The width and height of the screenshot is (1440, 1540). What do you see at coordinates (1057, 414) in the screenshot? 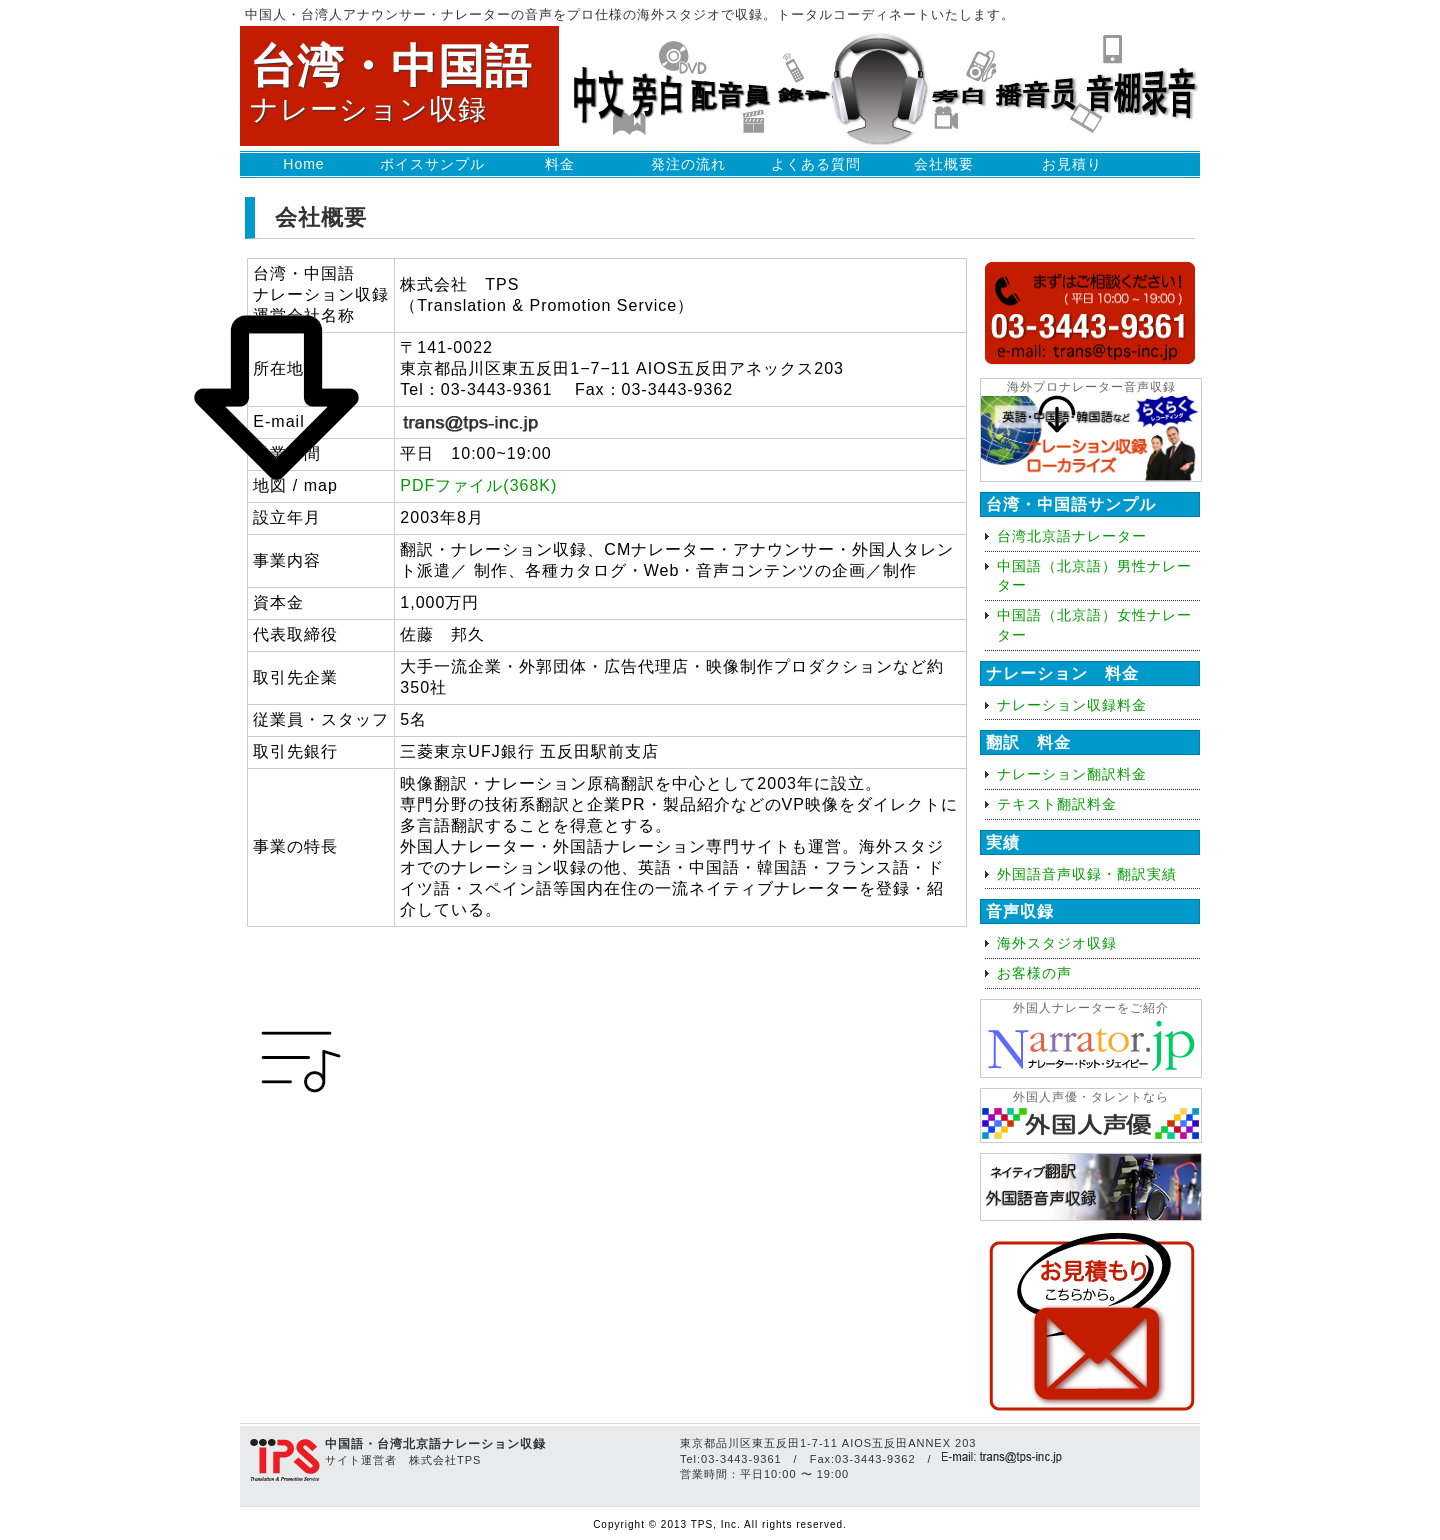
I see `download or save content from the cloud` at bounding box center [1057, 414].